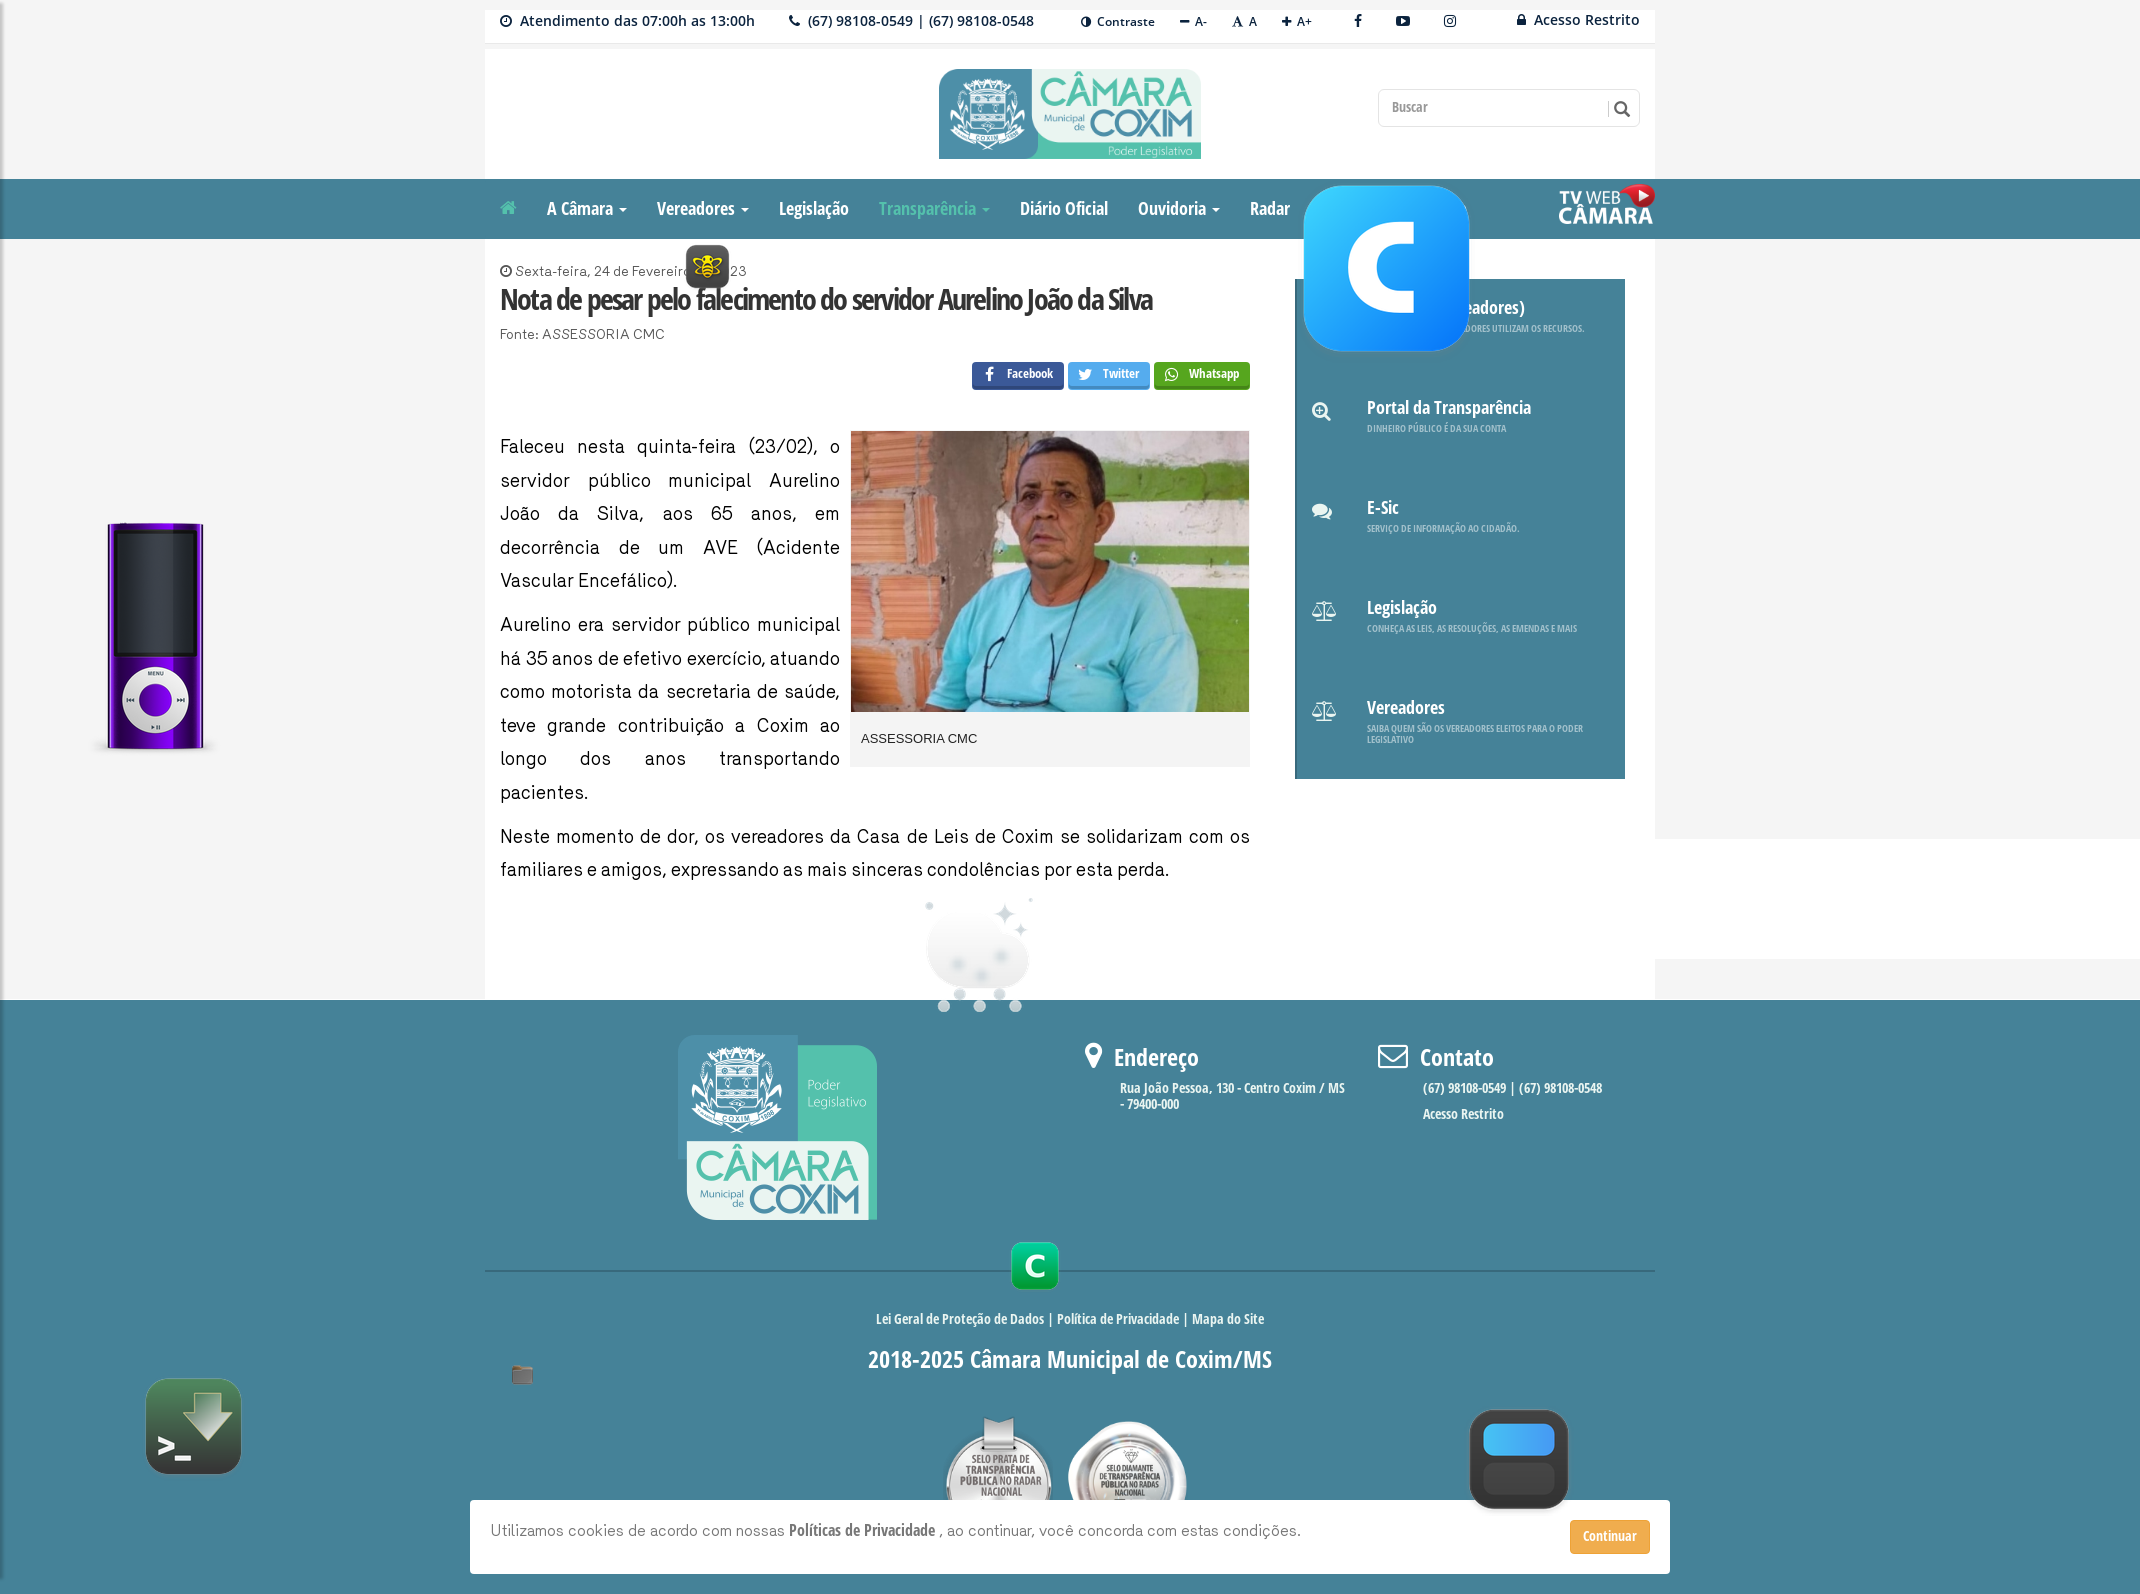 This screenshot has height=1594, width=2140. What do you see at coordinates (979, 955) in the screenshot?
I see `indicates snowy weather conditions at night` at bounding box center [979, 955].